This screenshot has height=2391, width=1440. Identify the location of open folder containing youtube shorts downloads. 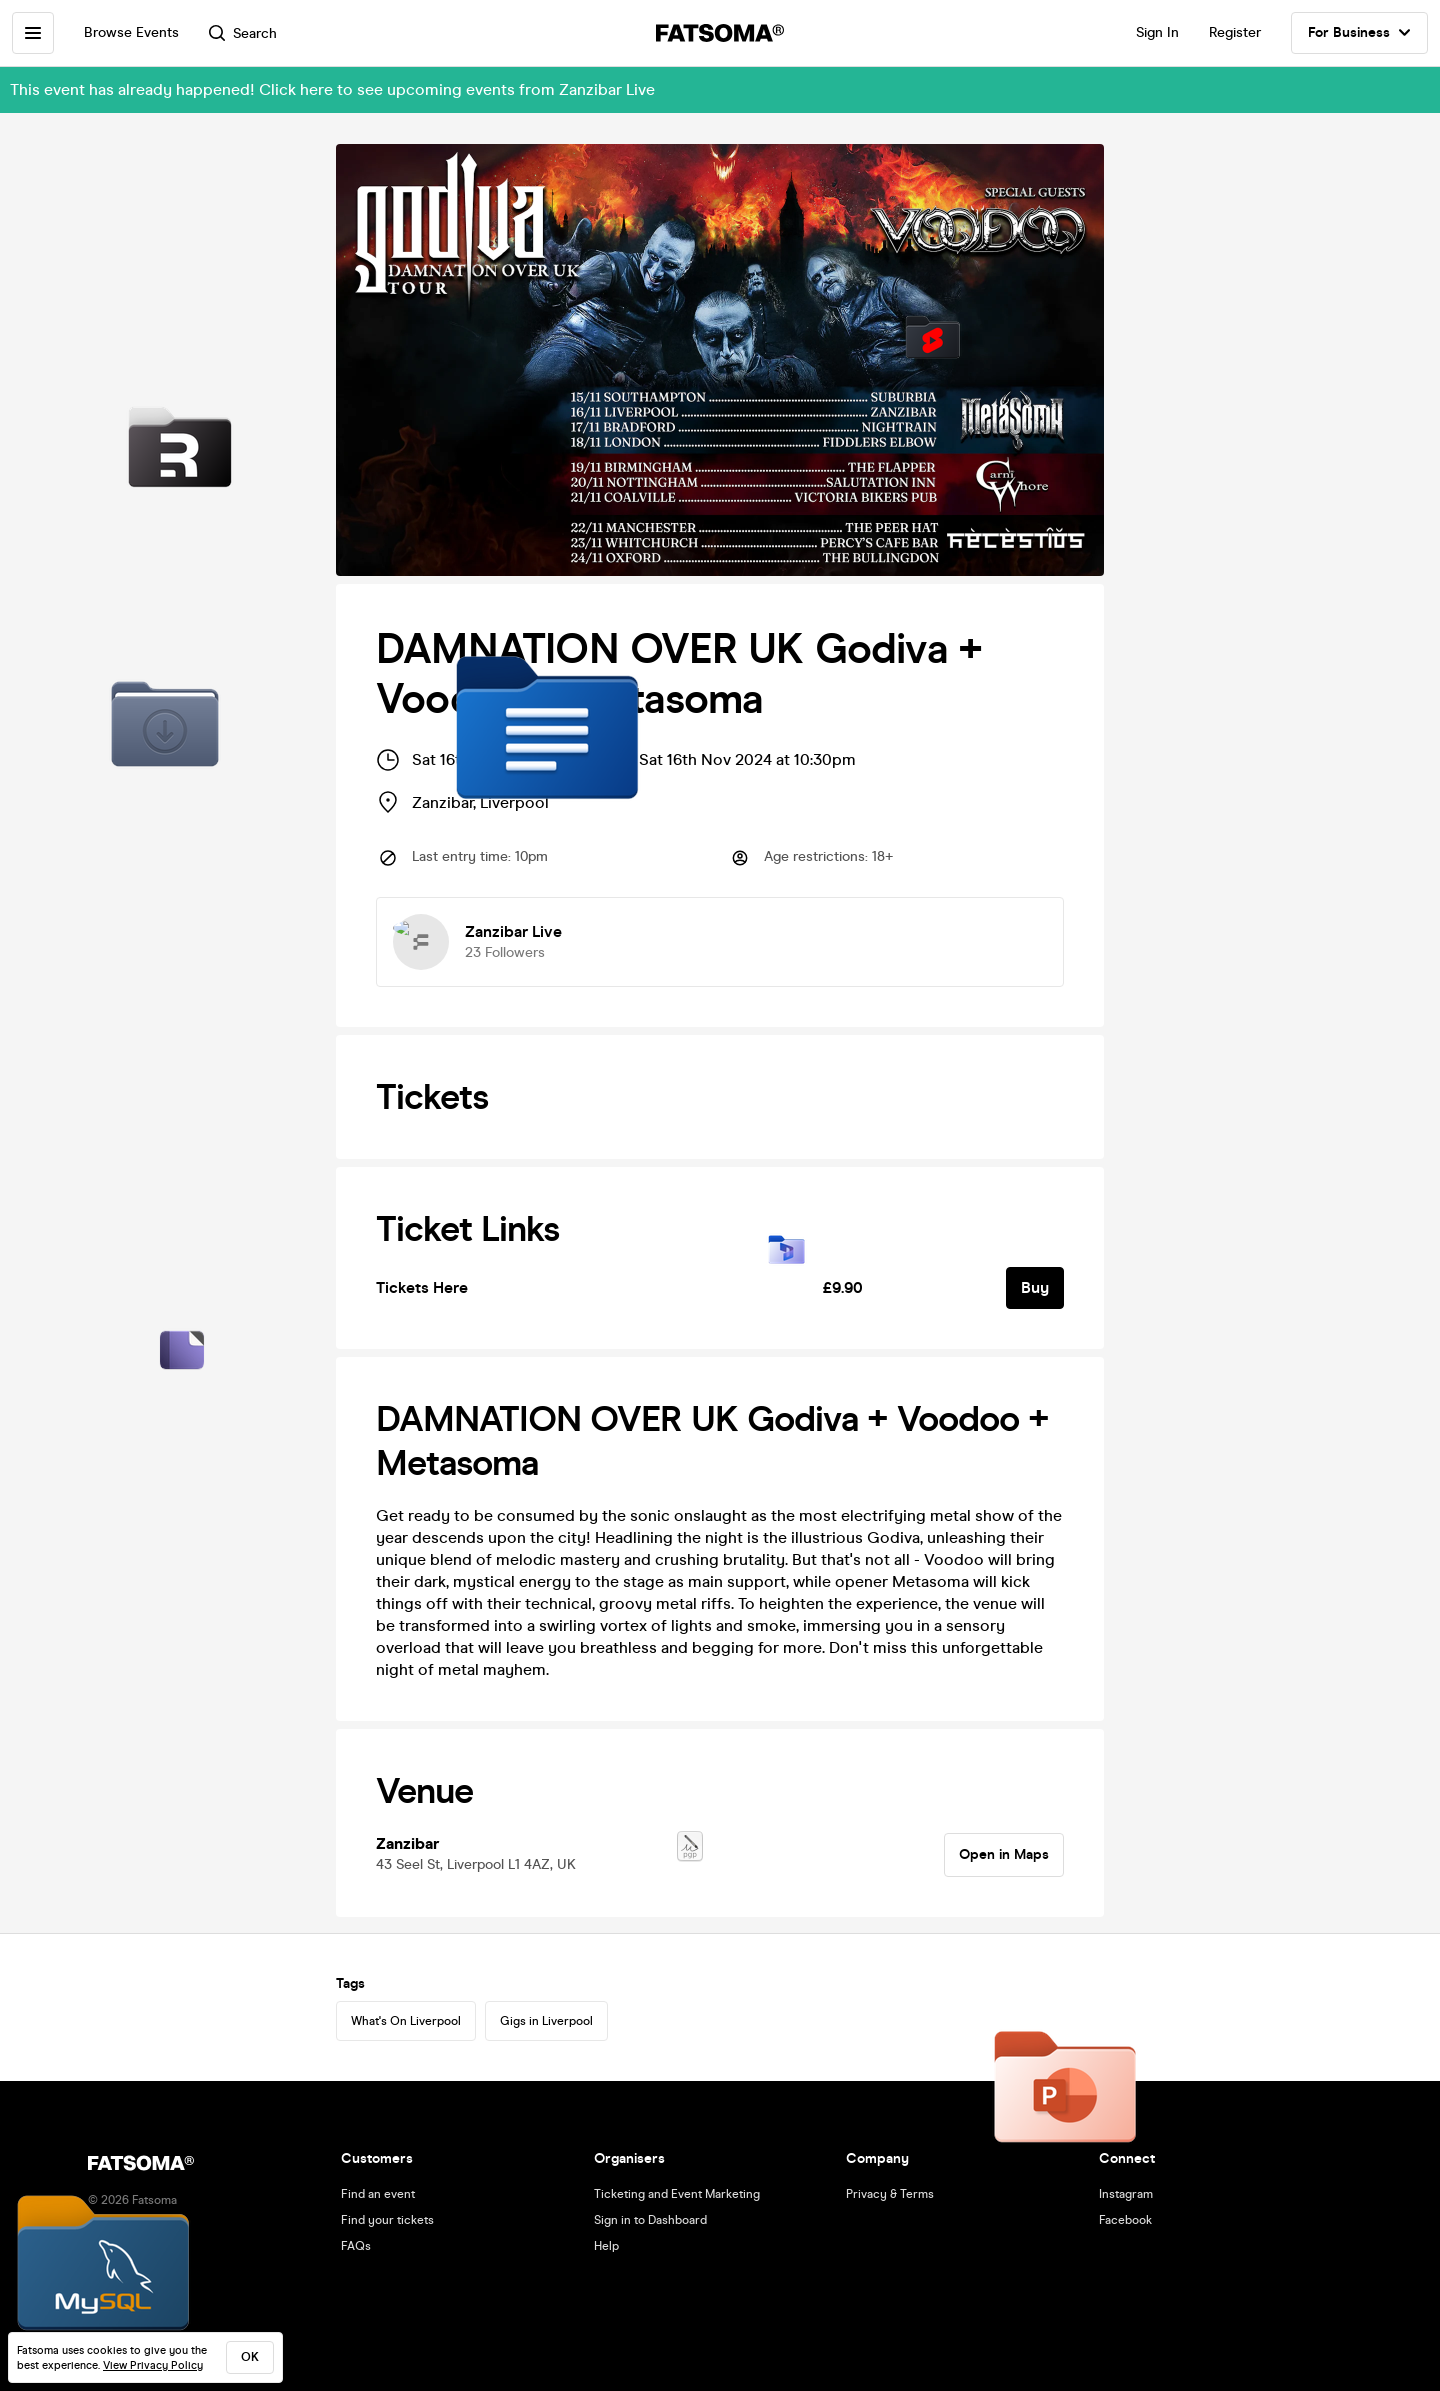
(932, 338).